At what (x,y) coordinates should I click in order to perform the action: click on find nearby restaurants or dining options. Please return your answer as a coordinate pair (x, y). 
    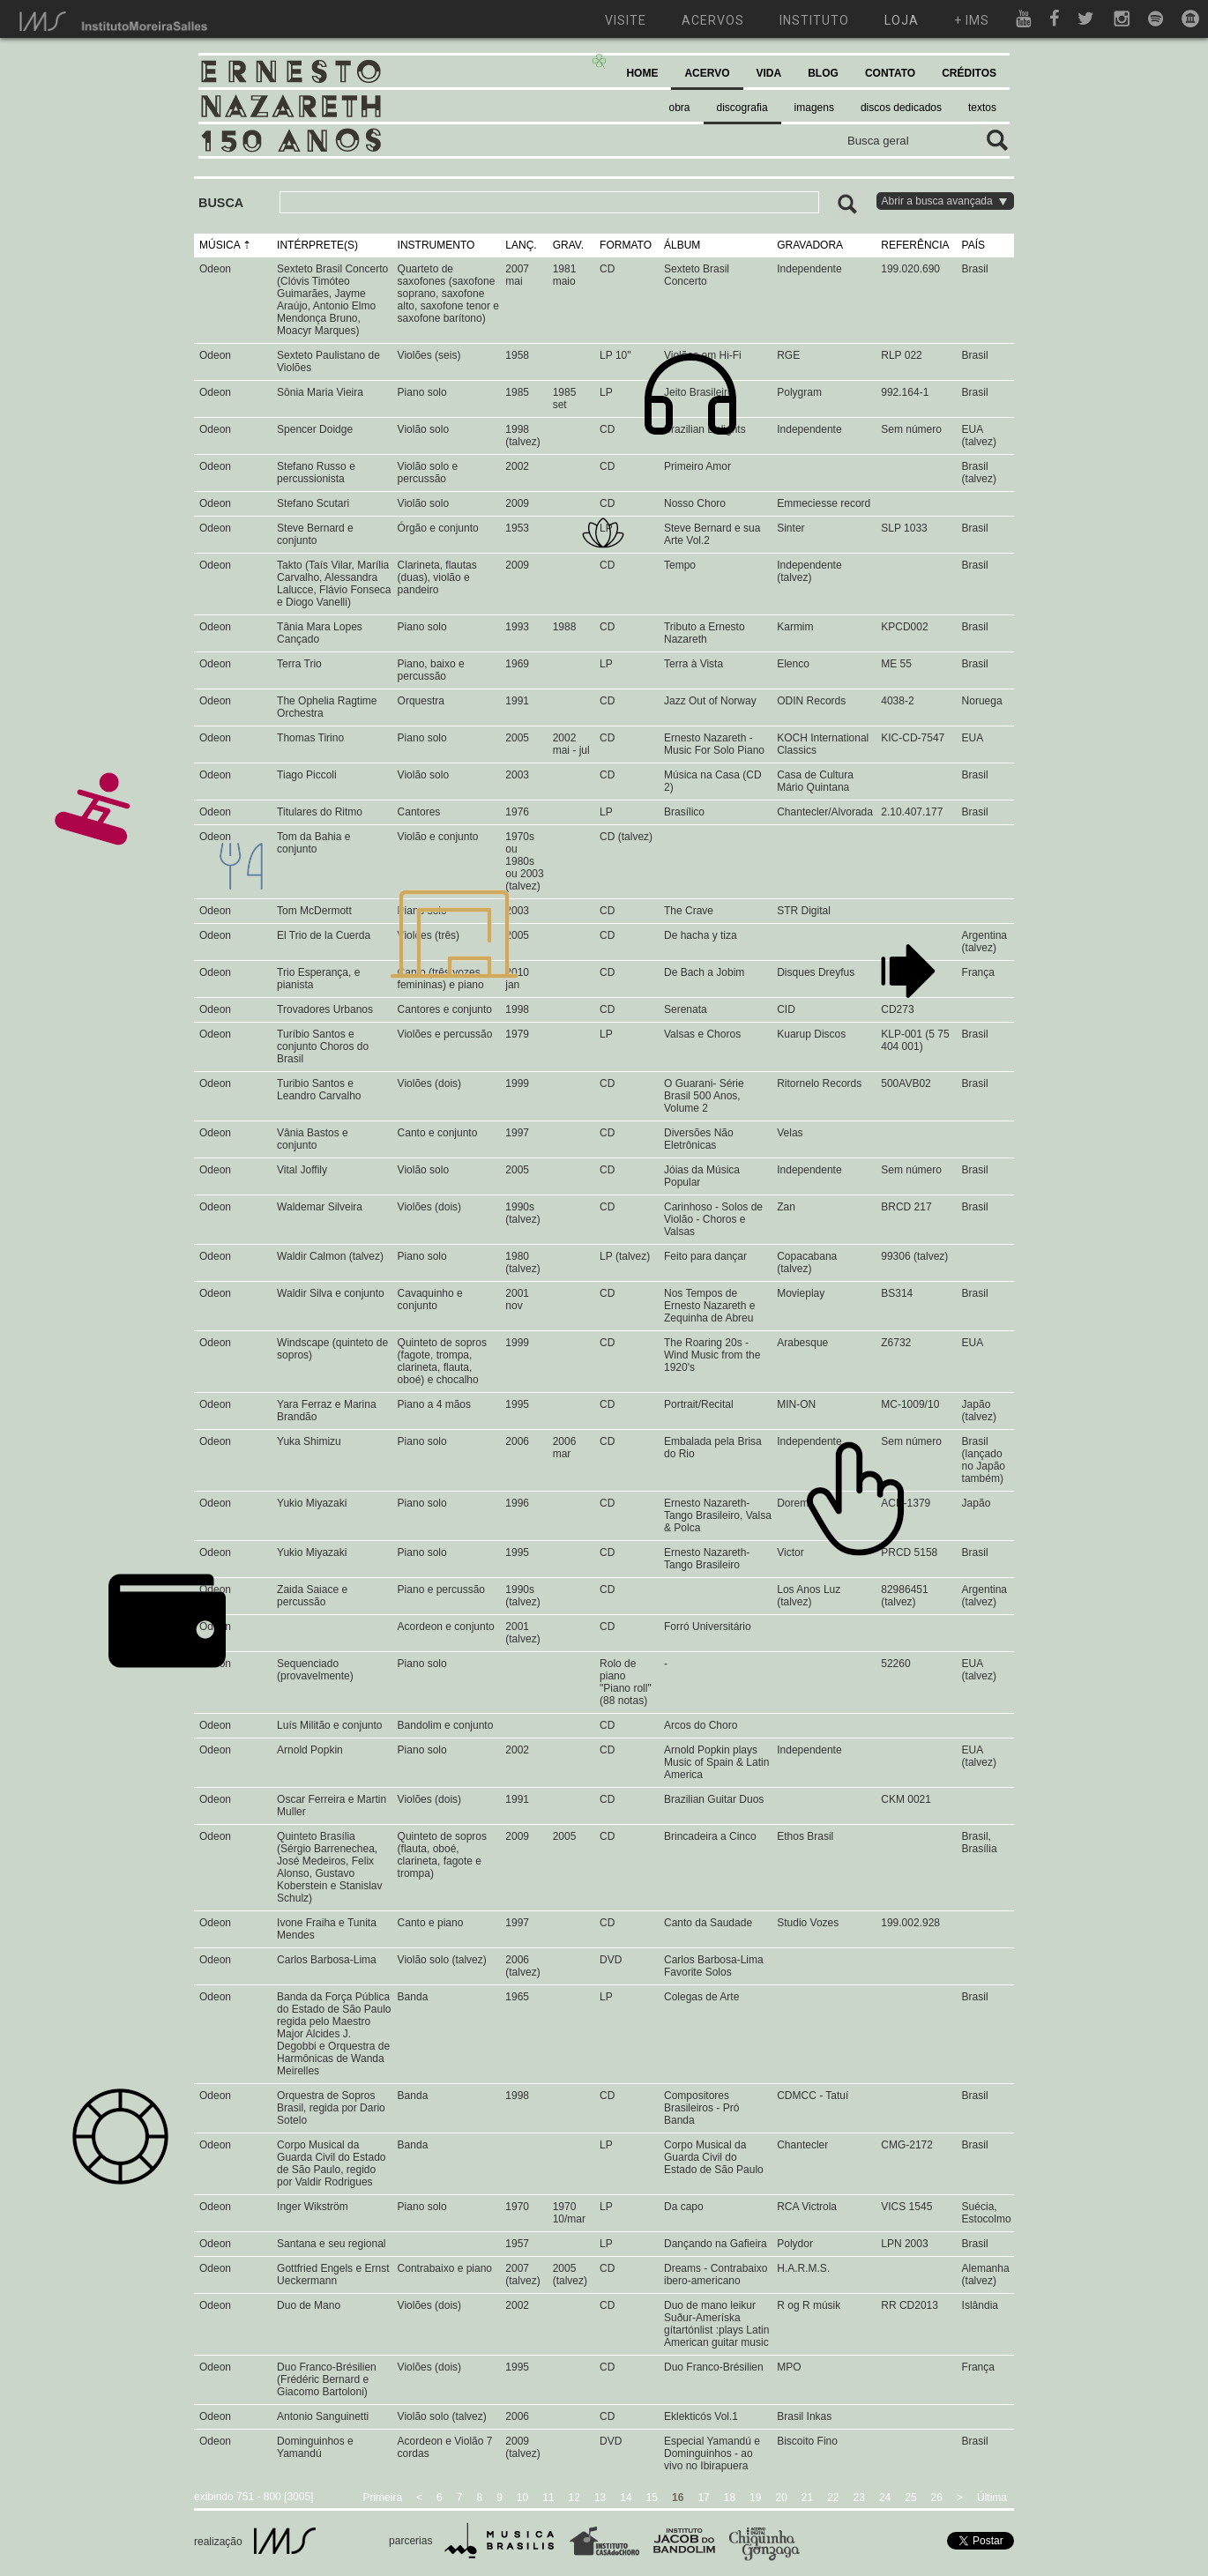
    Looking at the image, I should click on (242, 865).